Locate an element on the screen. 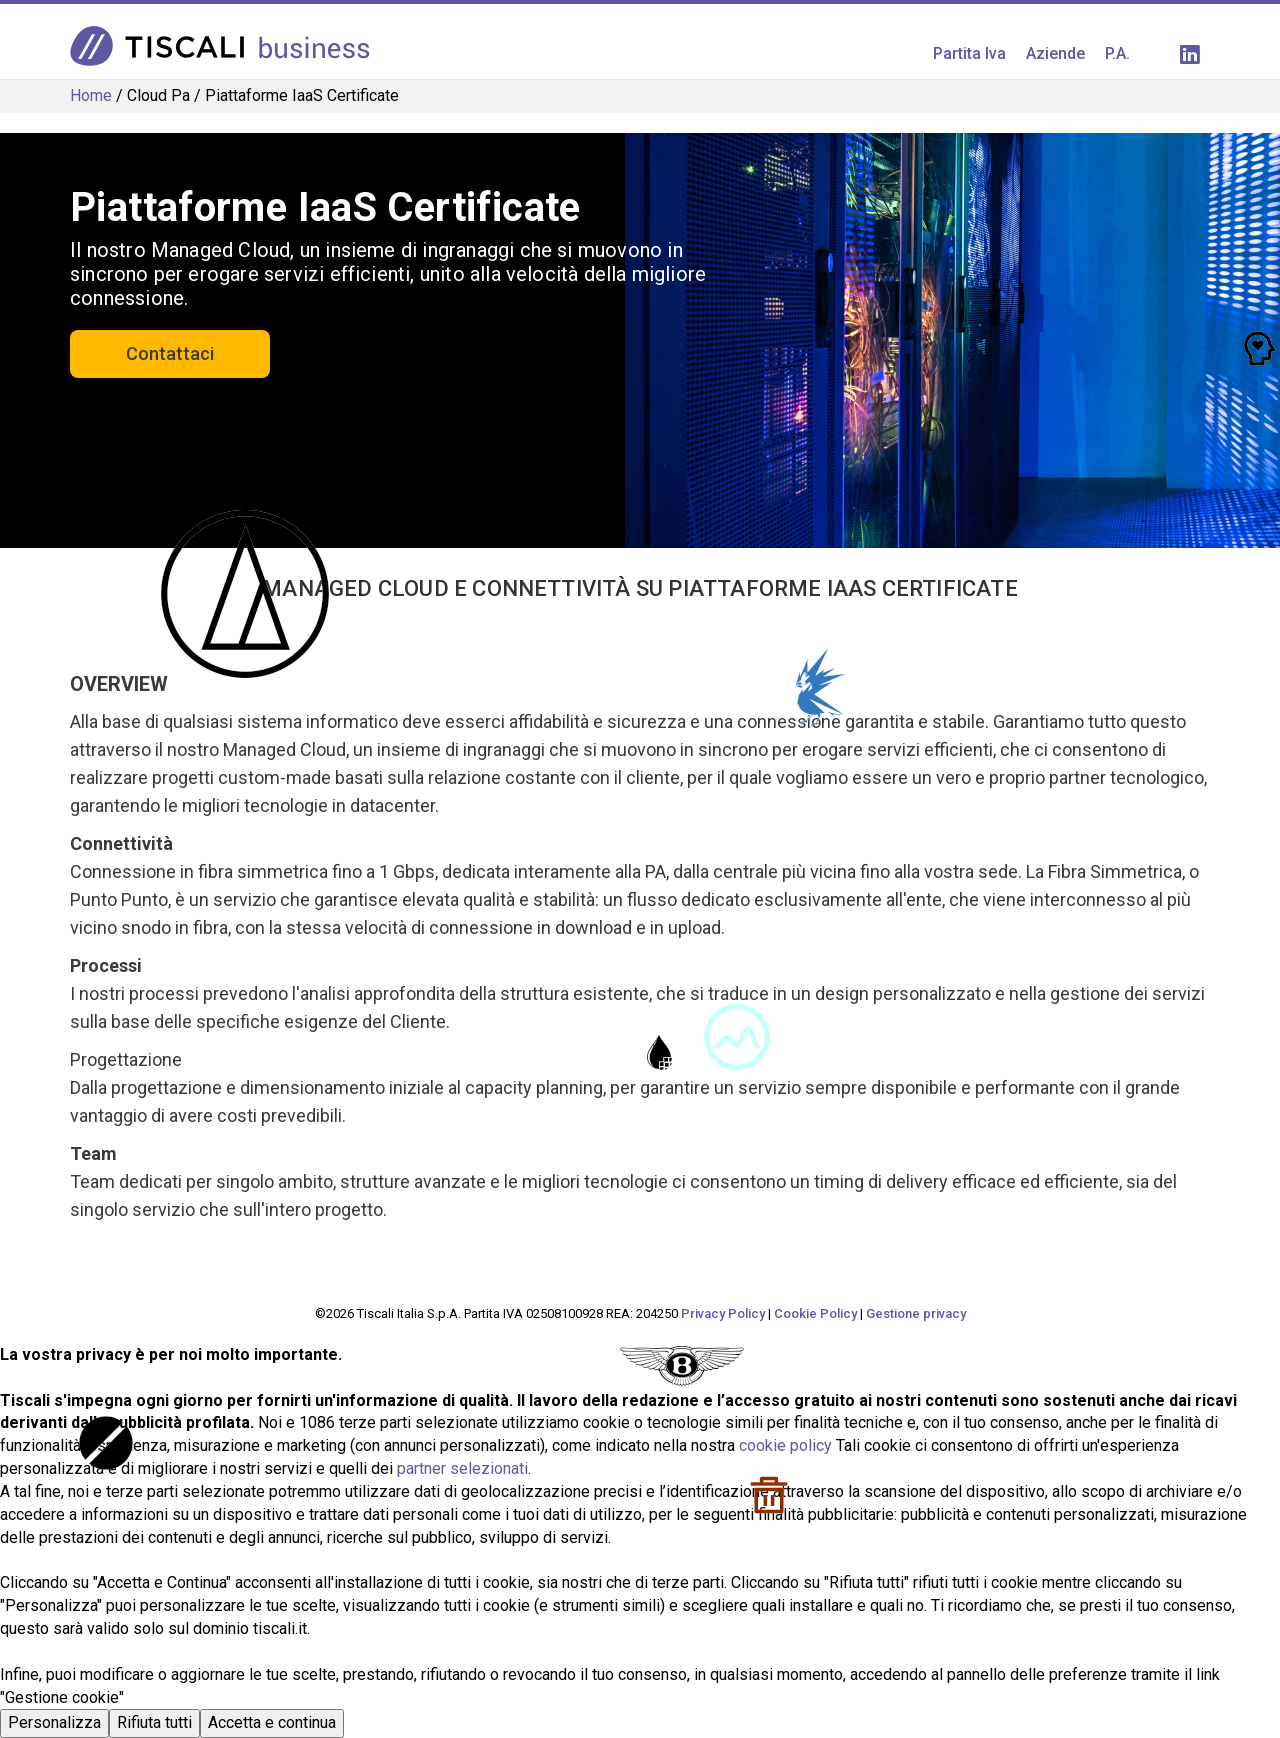  indicates a prohibited or blocked action is located at coordinates (106, 1443).